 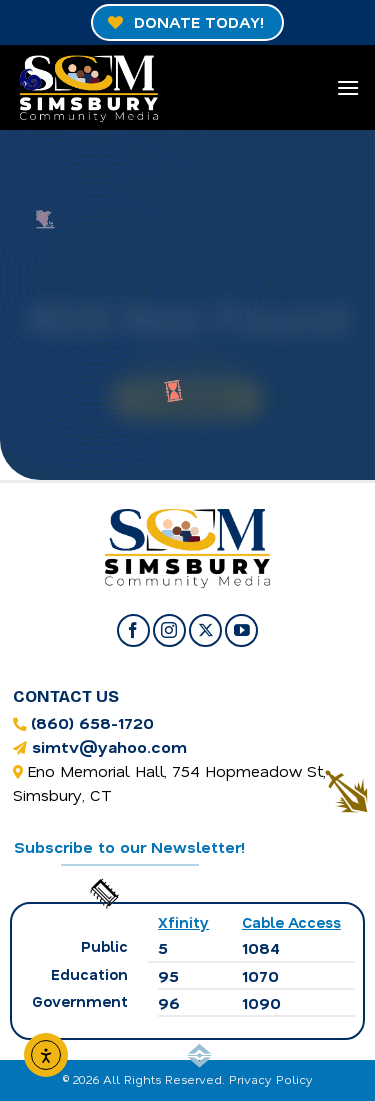 What do you see at coordinates (173, 391) in the screenshot?
I see `timer has expired or run out` at bounding box center [173, 391].